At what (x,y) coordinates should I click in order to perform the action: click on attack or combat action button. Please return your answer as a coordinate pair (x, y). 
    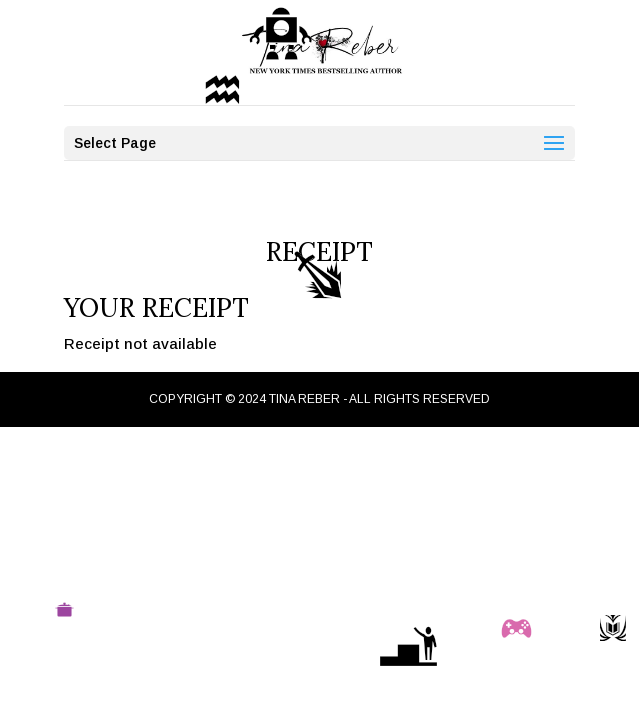
    Looking at the image, I should click on (318, 275).